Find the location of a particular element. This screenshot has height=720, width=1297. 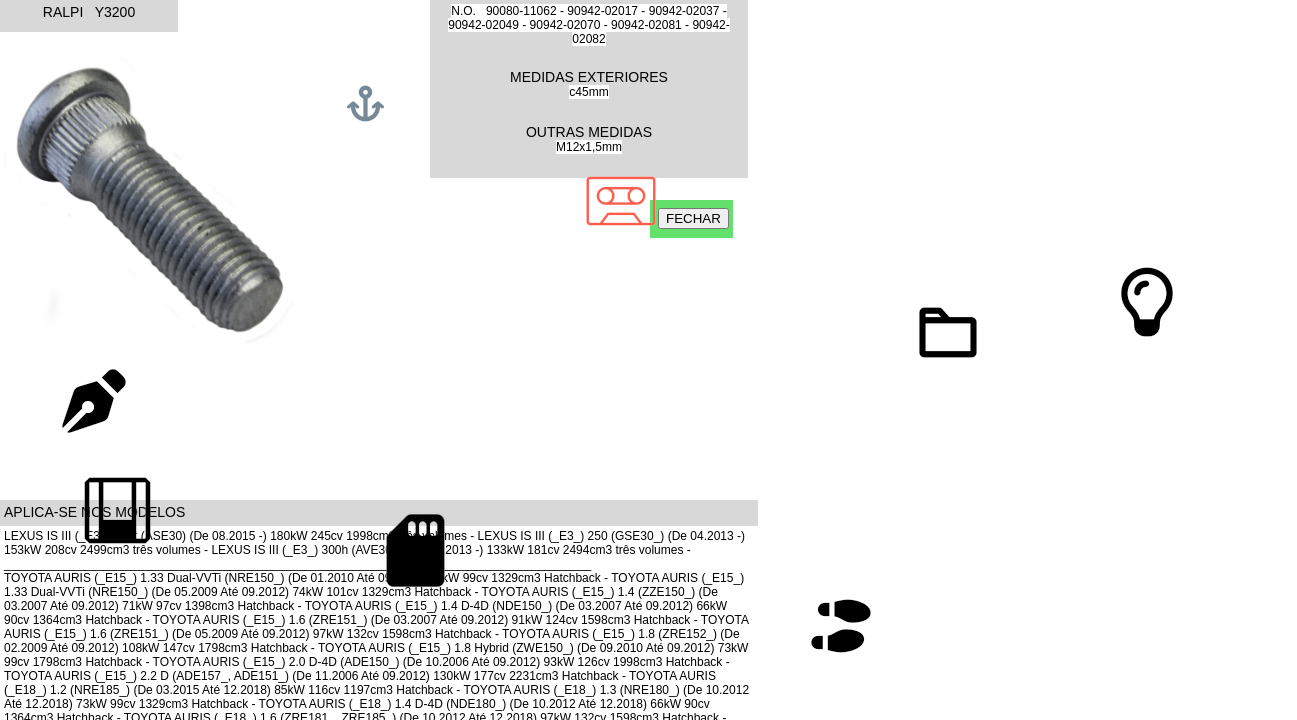

view tips or helpful suggestions is located at coordinates (1147, 302).